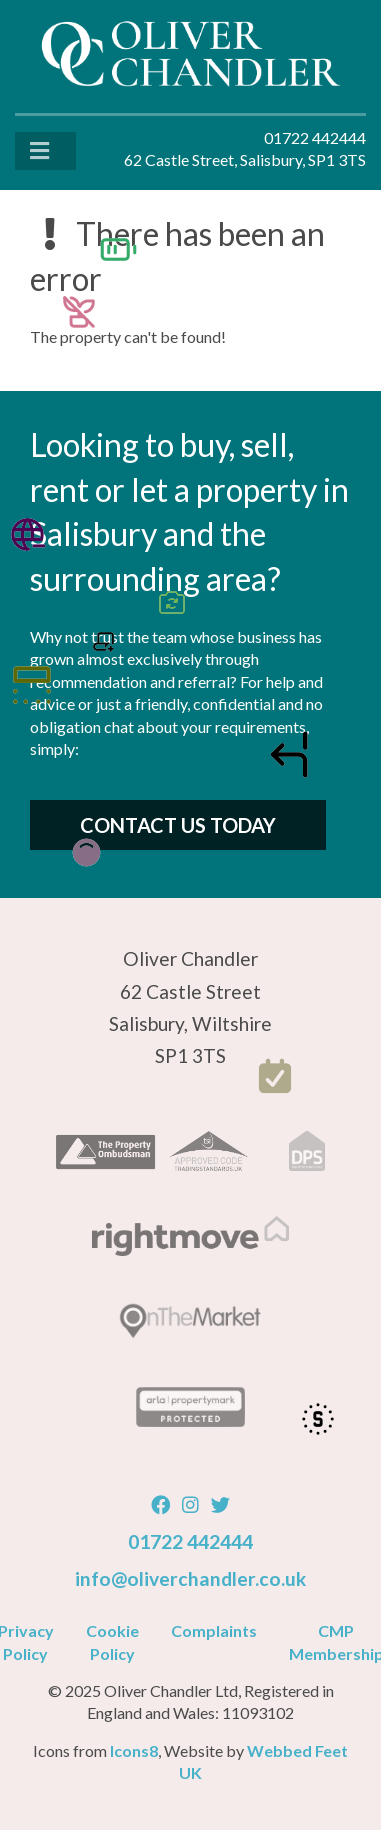 This screenshot has height=1830, width=381. I want to click on indicates medium battery level, so click(118, 249).